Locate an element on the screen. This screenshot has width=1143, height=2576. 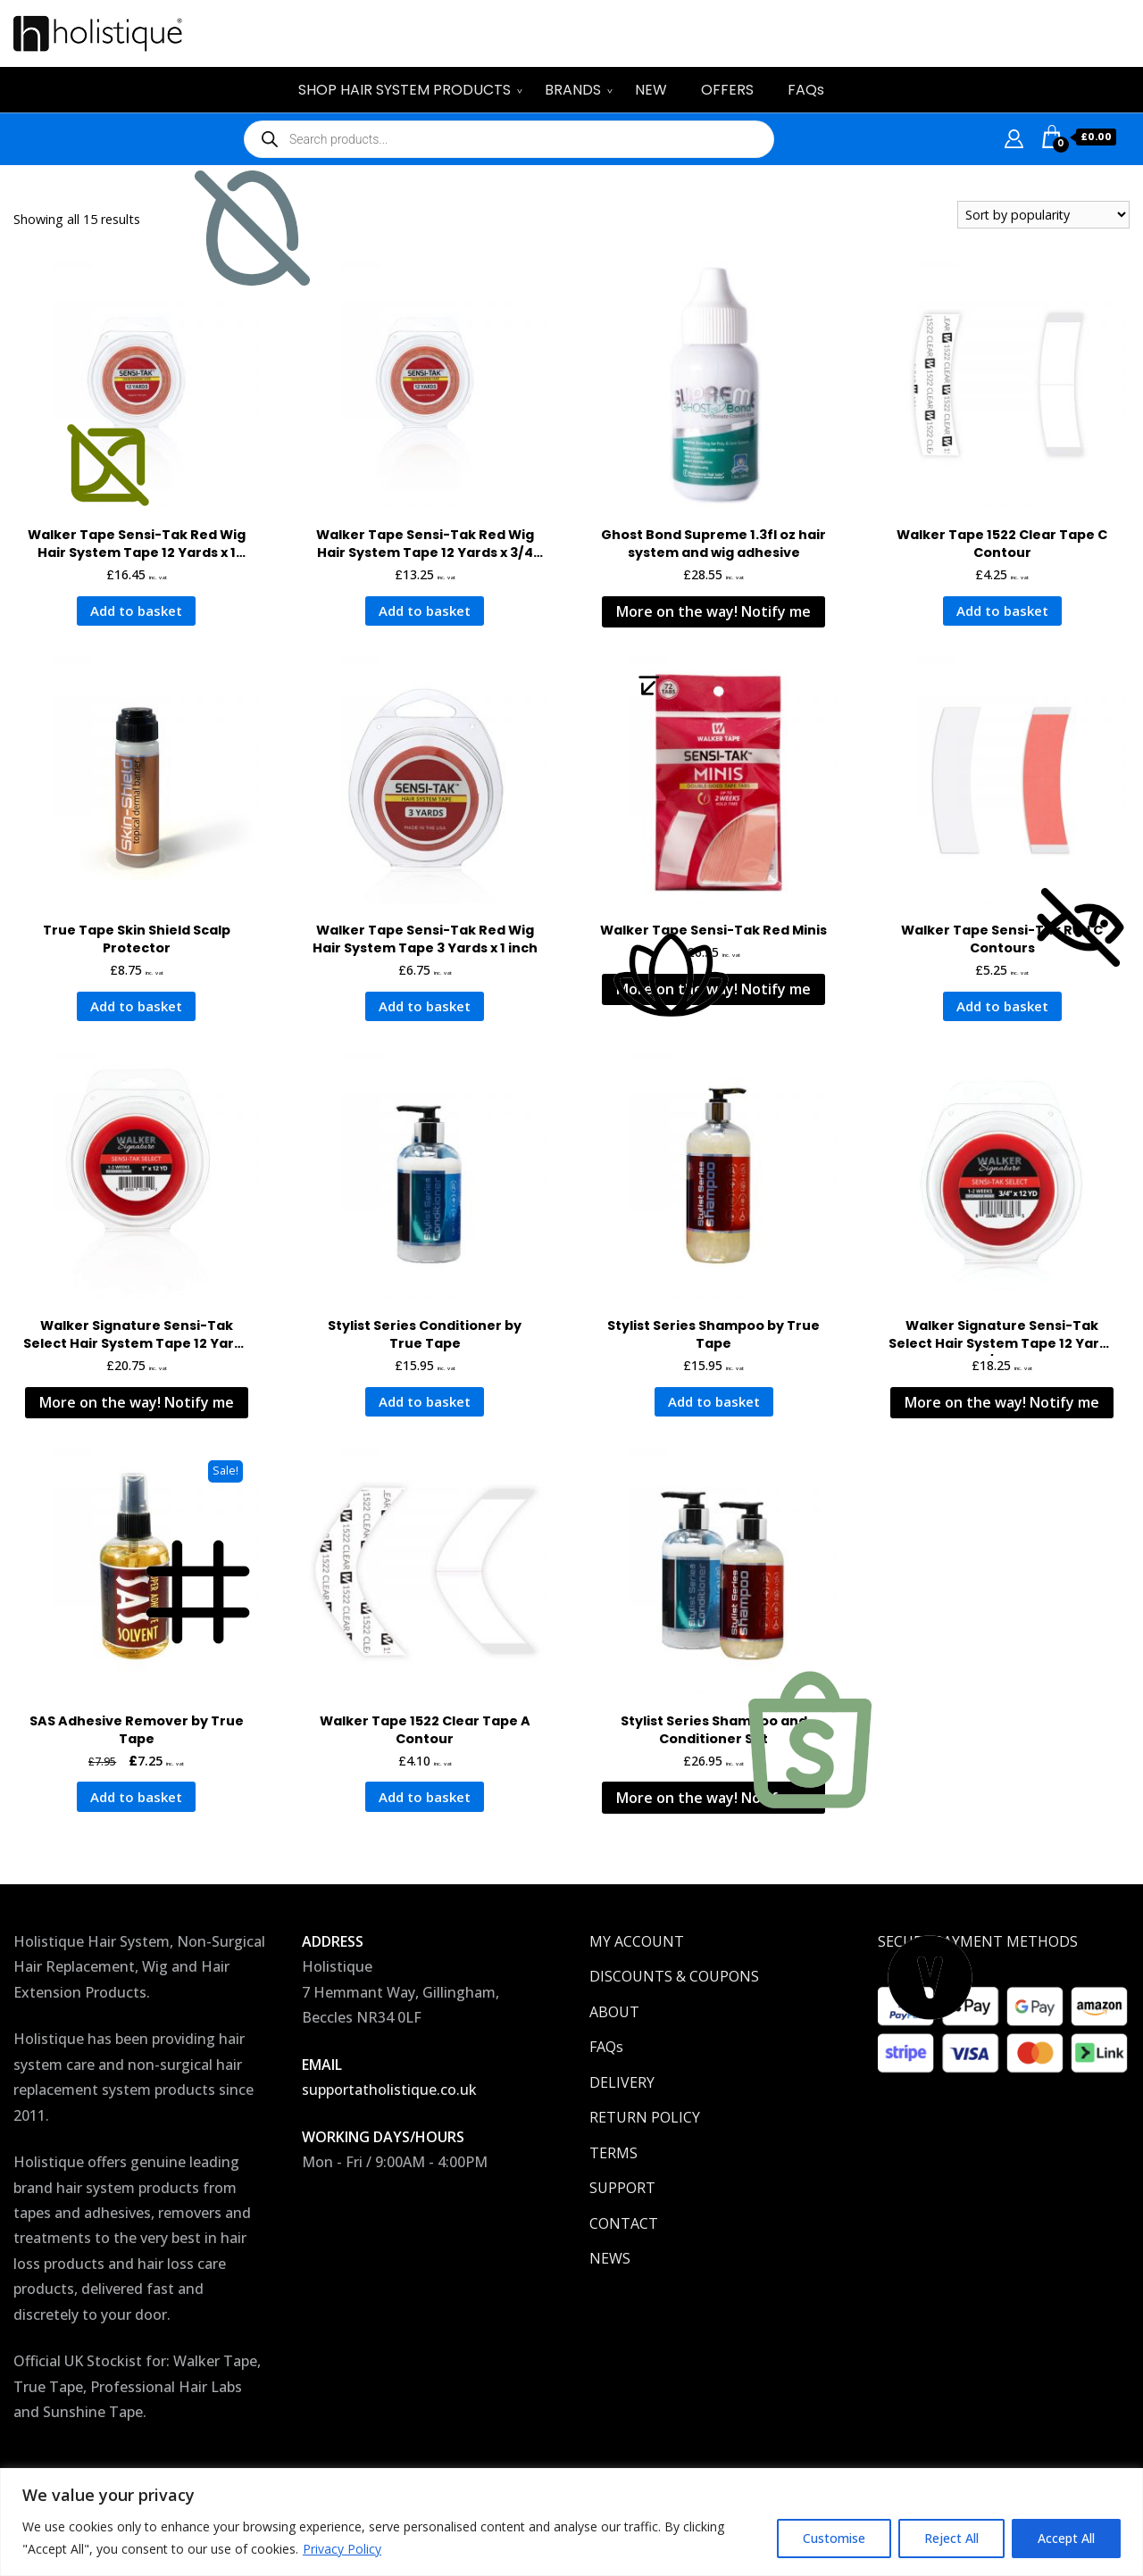
view items in grid layout is located at coordinates (197, 1591).